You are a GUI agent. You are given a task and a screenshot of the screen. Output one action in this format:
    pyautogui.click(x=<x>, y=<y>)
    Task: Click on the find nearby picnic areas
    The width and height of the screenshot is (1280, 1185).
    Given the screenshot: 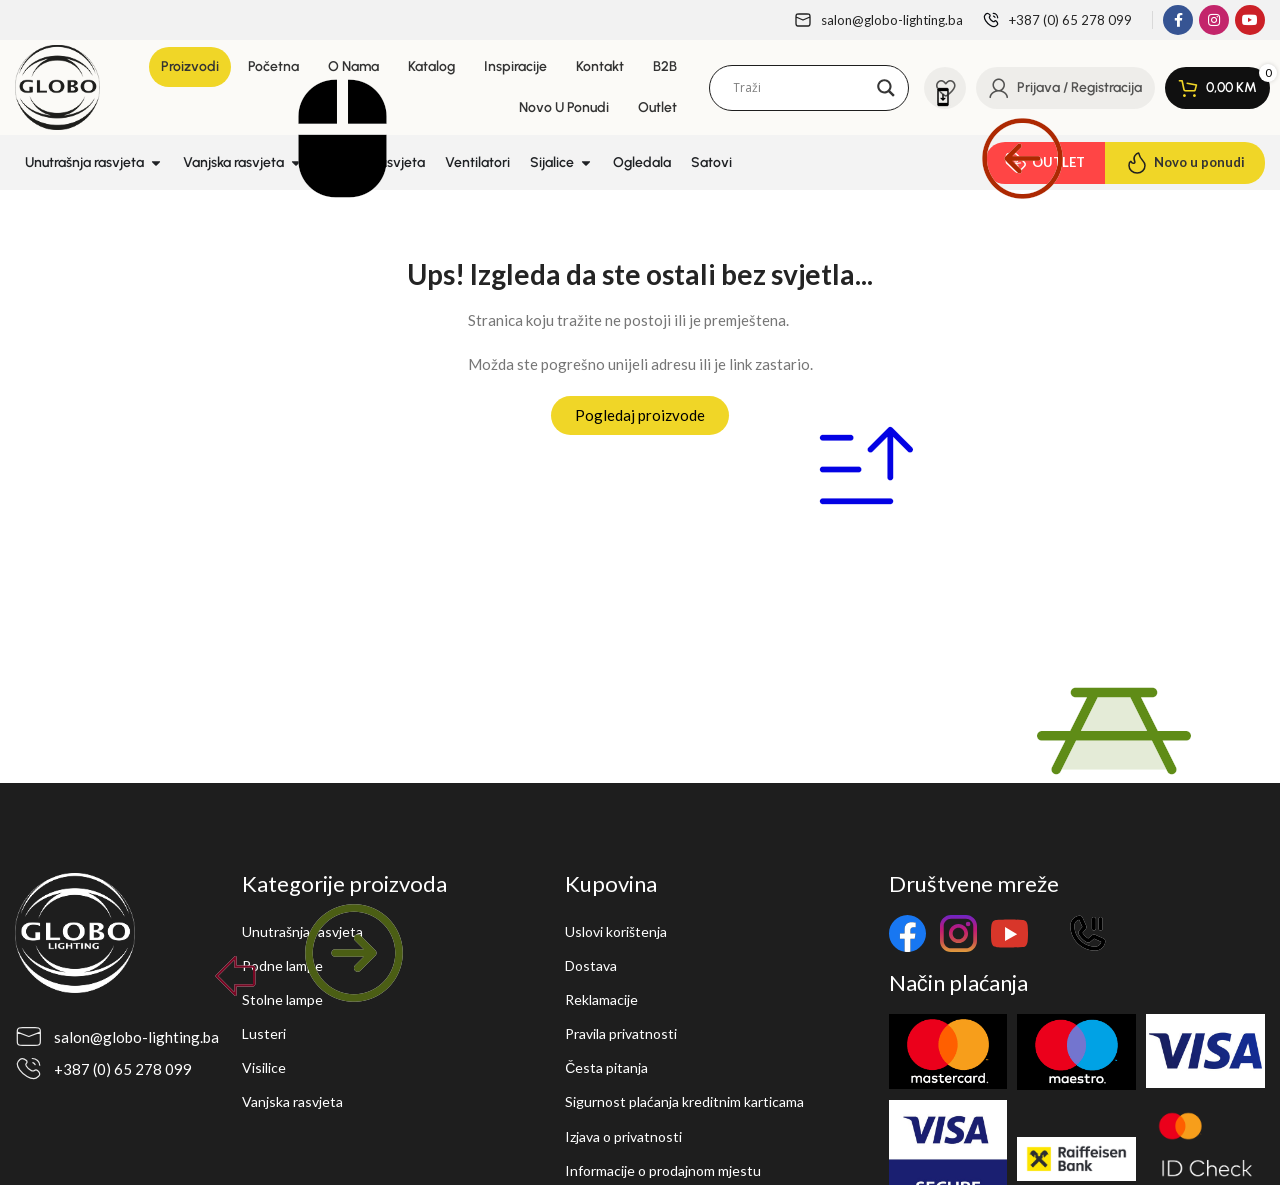 What is the action you would take?
    pyautogui.click(x=1114, y=731)
    